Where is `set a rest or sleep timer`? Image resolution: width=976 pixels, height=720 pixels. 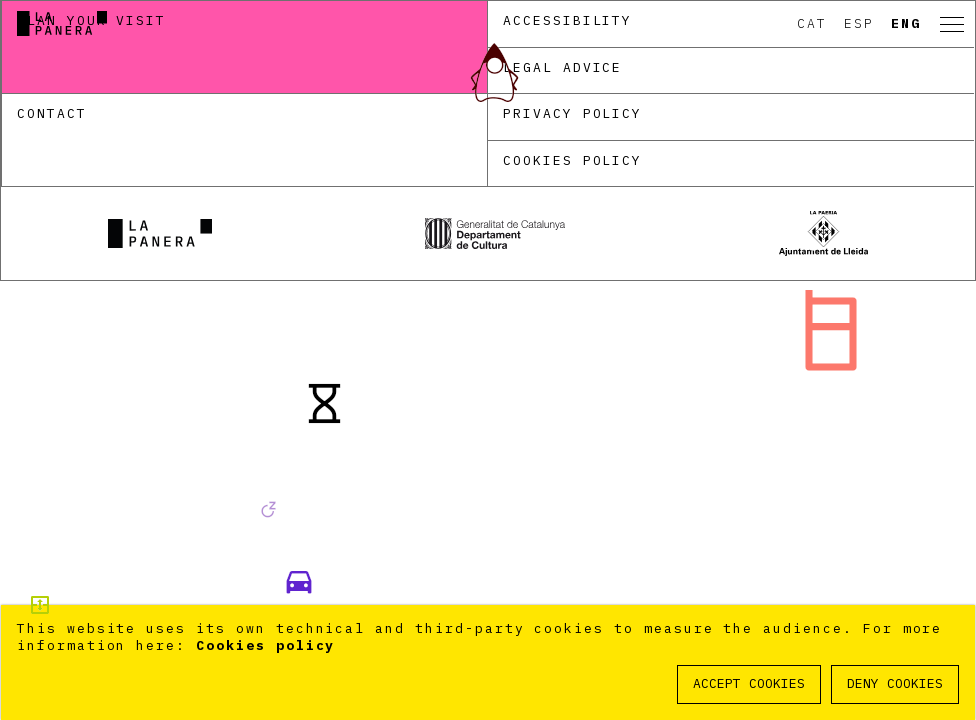
set a rest or sleep timer is located at coordinates (268, 509).